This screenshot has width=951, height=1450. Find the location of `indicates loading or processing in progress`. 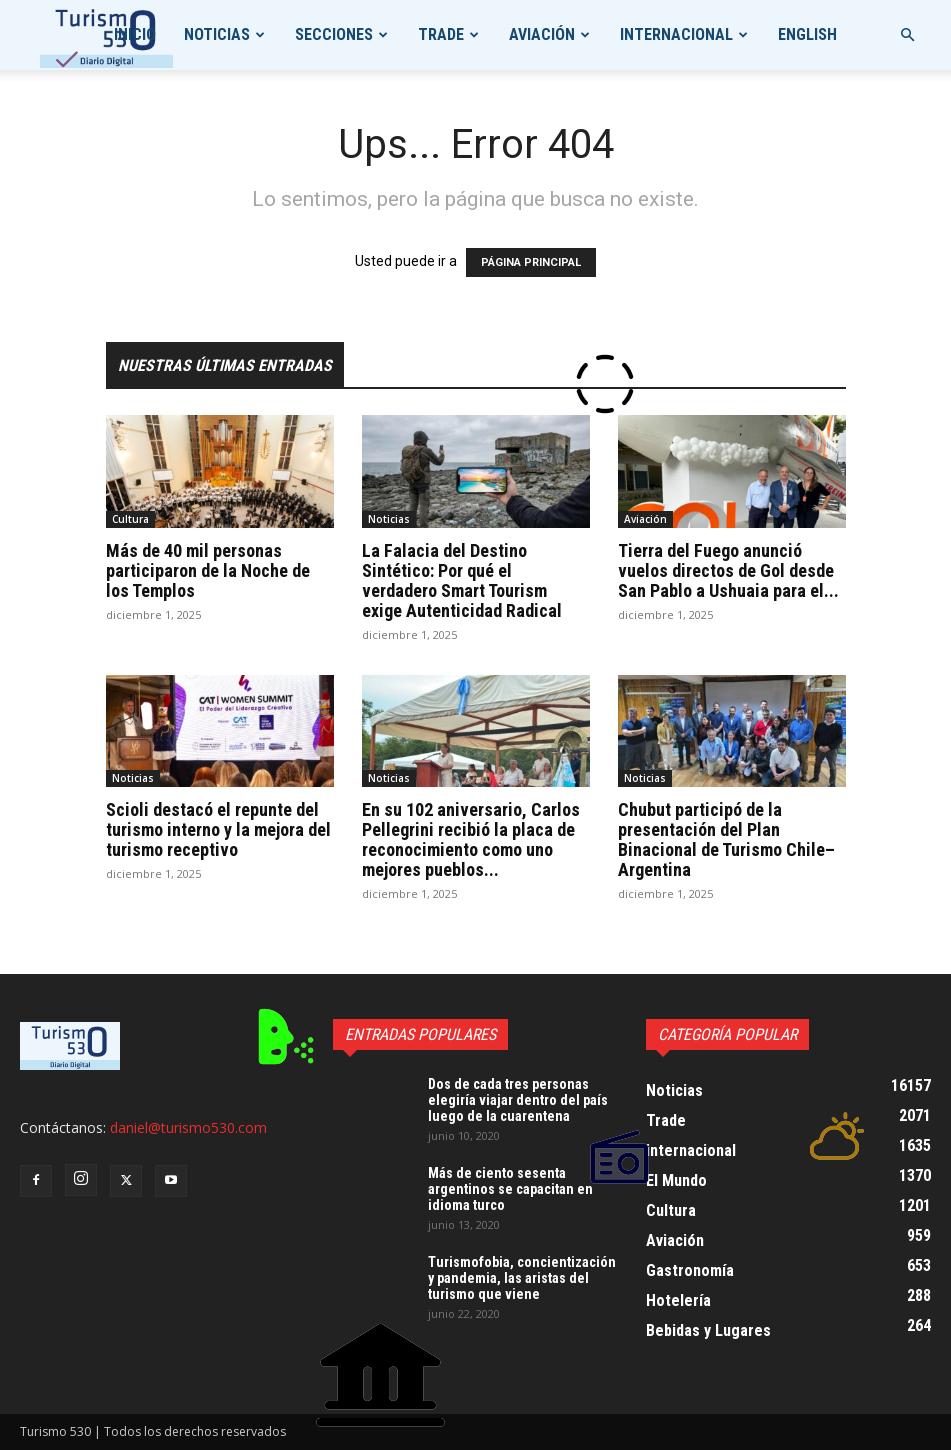

indicates loading or processing in progress is located at coordinates (605, 384).